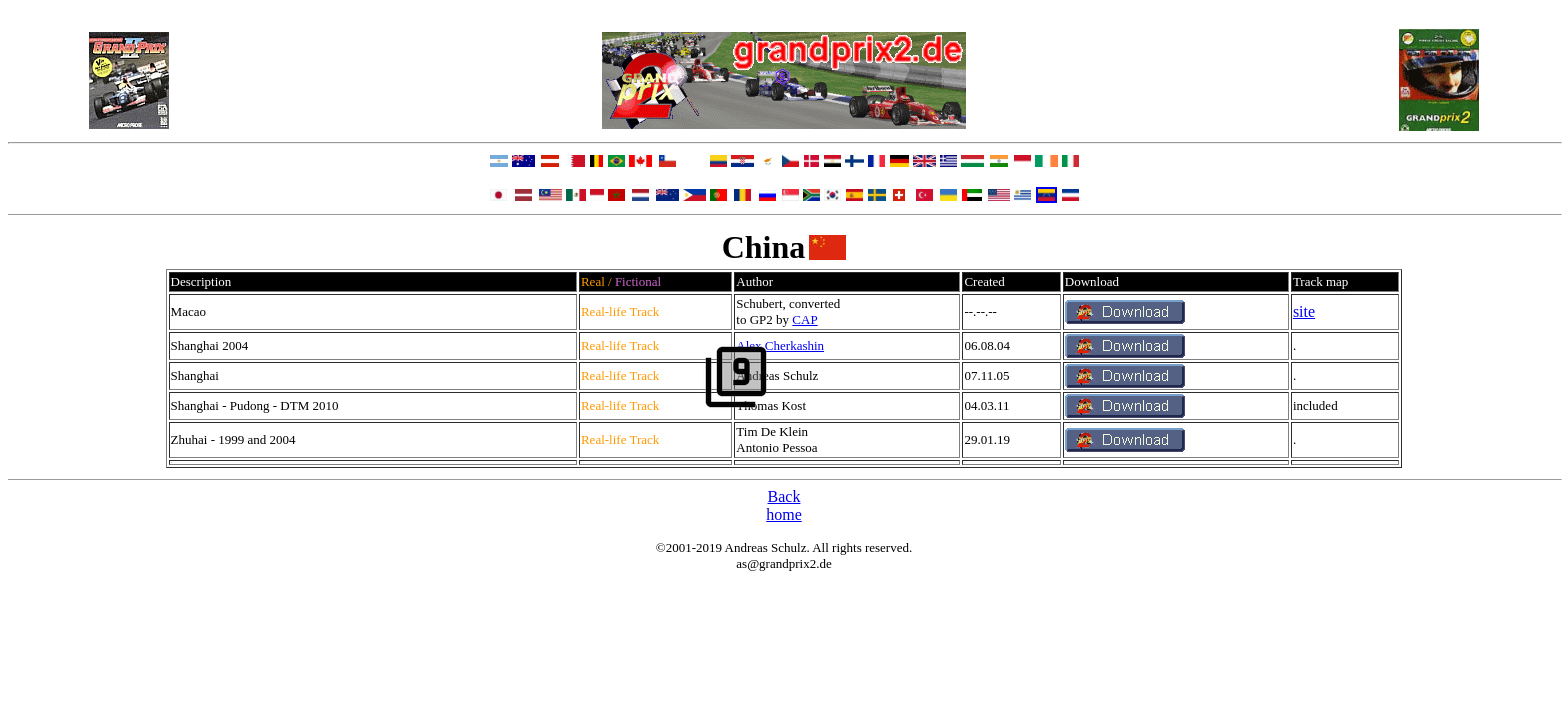 Image resolution: width=1568 pixels, height=720 pixels. What do you see at coordinates (782, 76) in the screenshot?
I see `indicates a service or system status` at bounding box center [782, 76].